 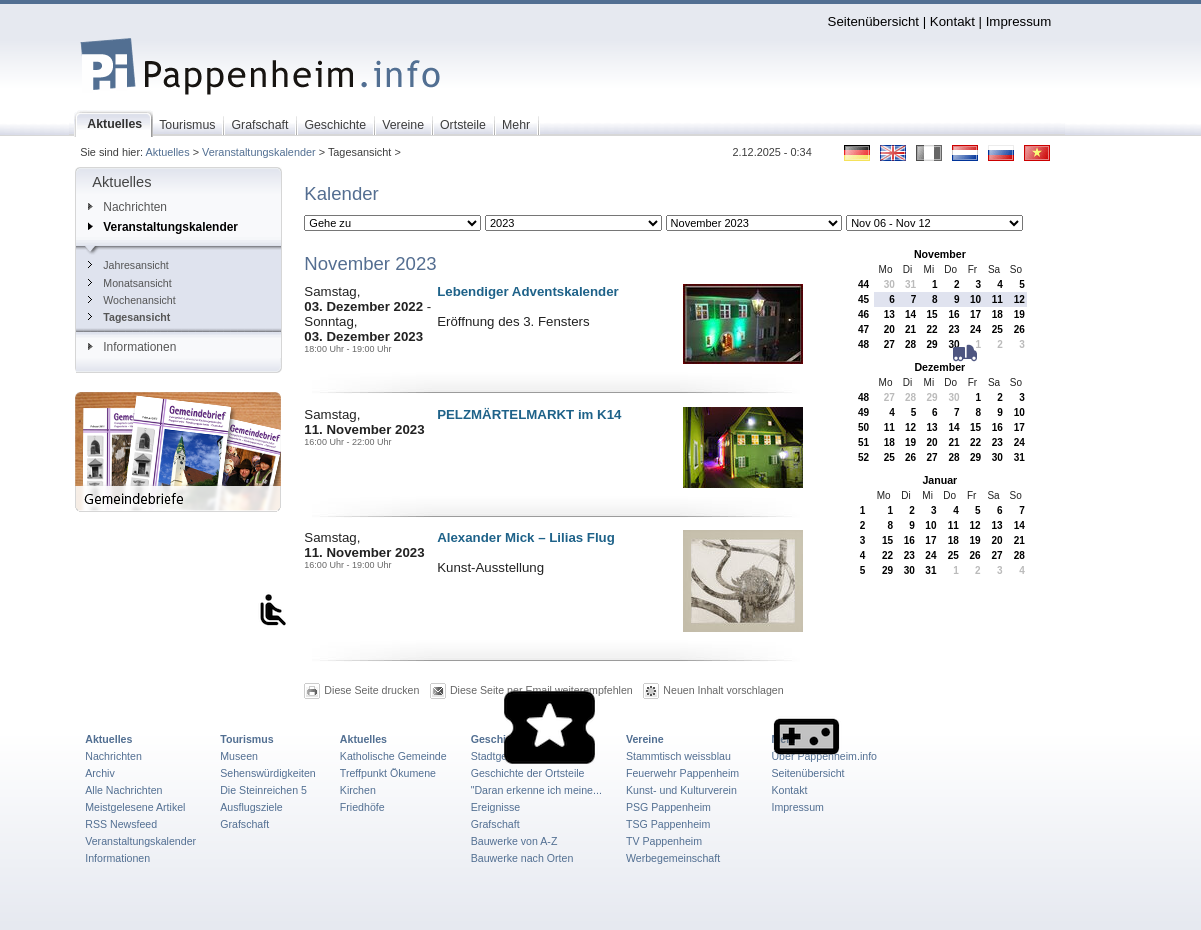 I want to click on browse local events and activities, so click(x=549, y=727).